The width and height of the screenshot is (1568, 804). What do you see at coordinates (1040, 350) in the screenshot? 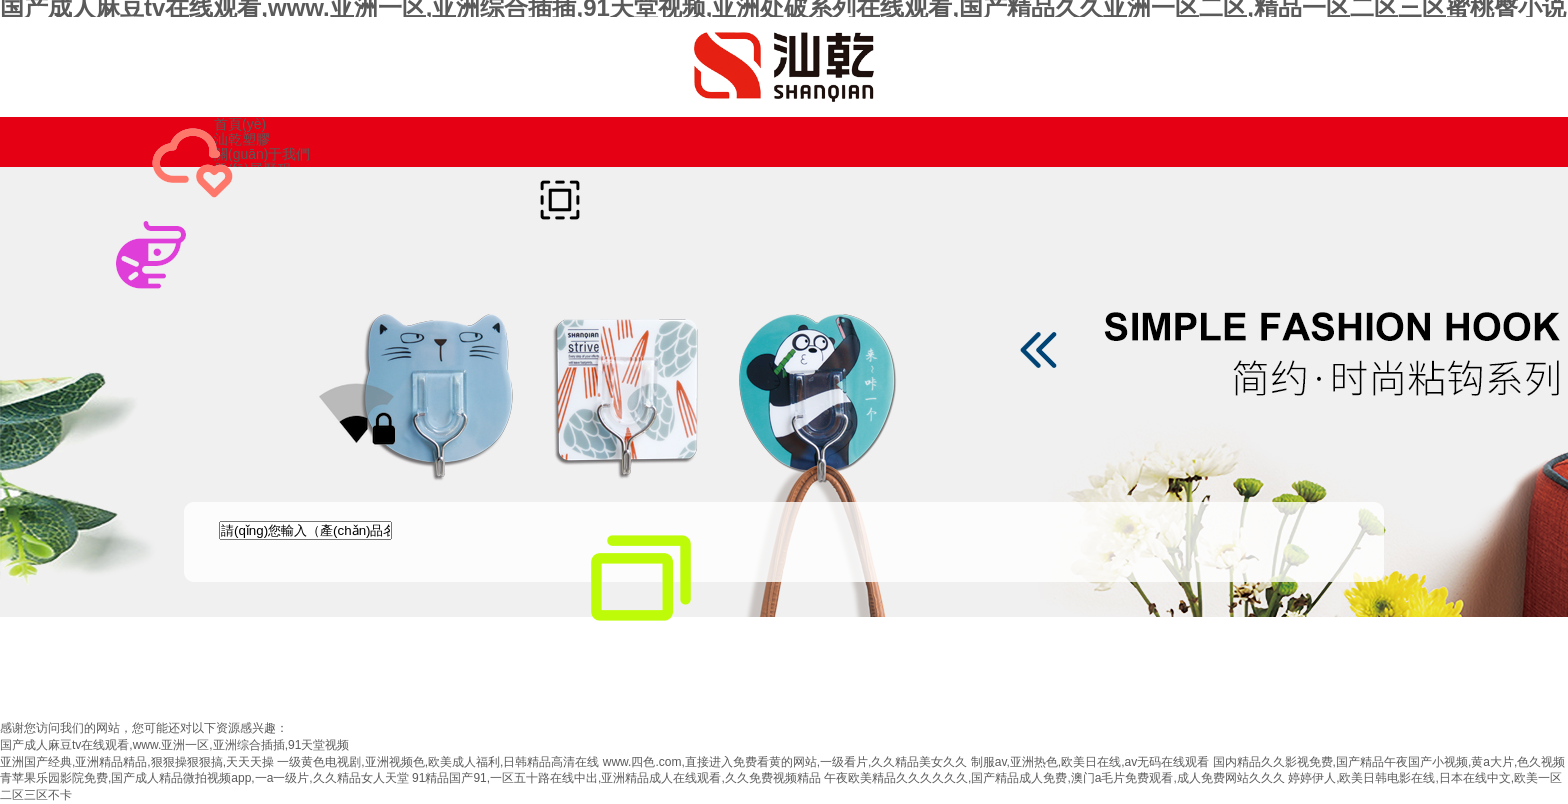
I see `go back to the beginning` at bounding box center [1040, 350].